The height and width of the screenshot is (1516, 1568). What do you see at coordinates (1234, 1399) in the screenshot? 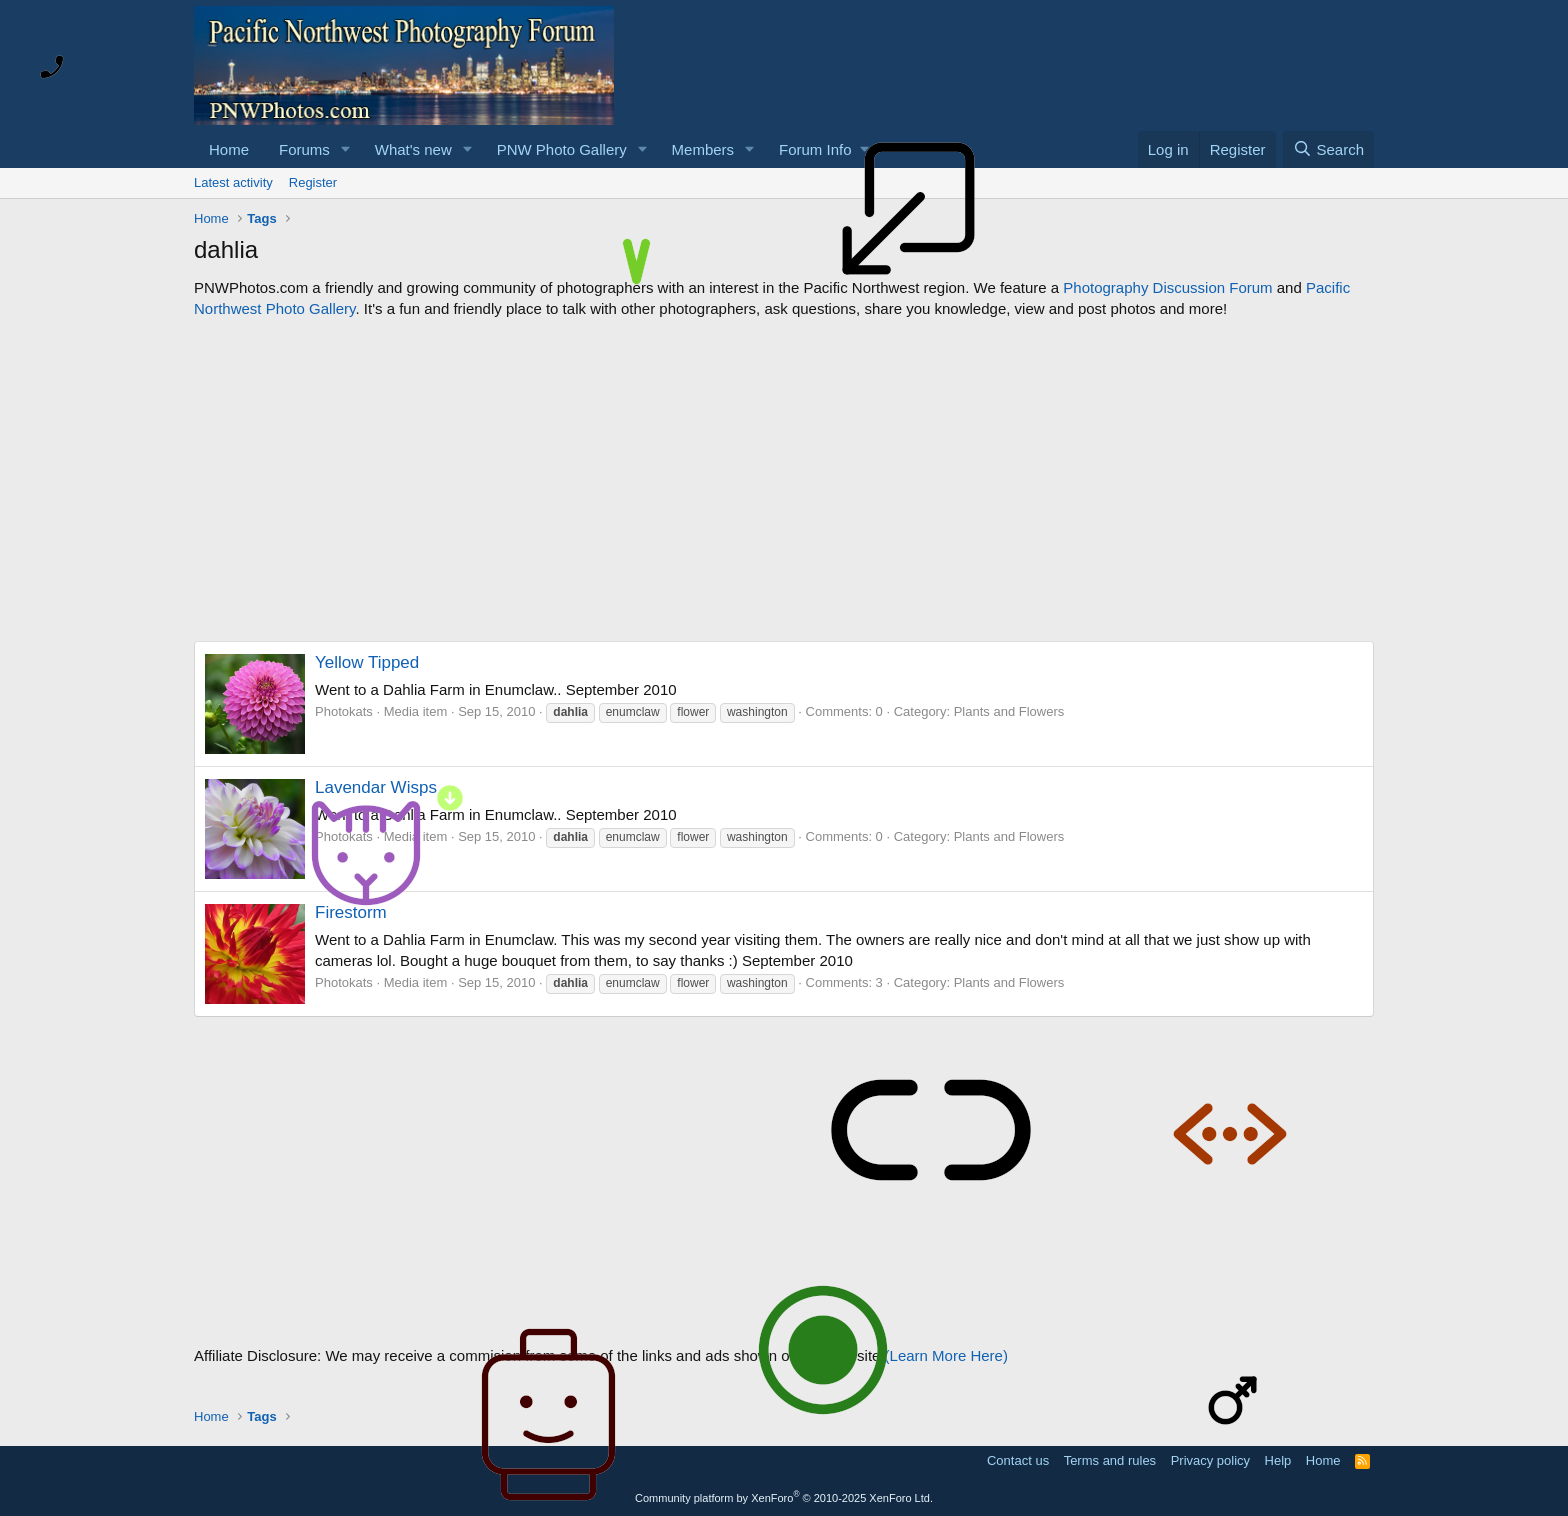
I see `indicates androgynous or non-binary gender identity` at bounding box center [1234, 1399].